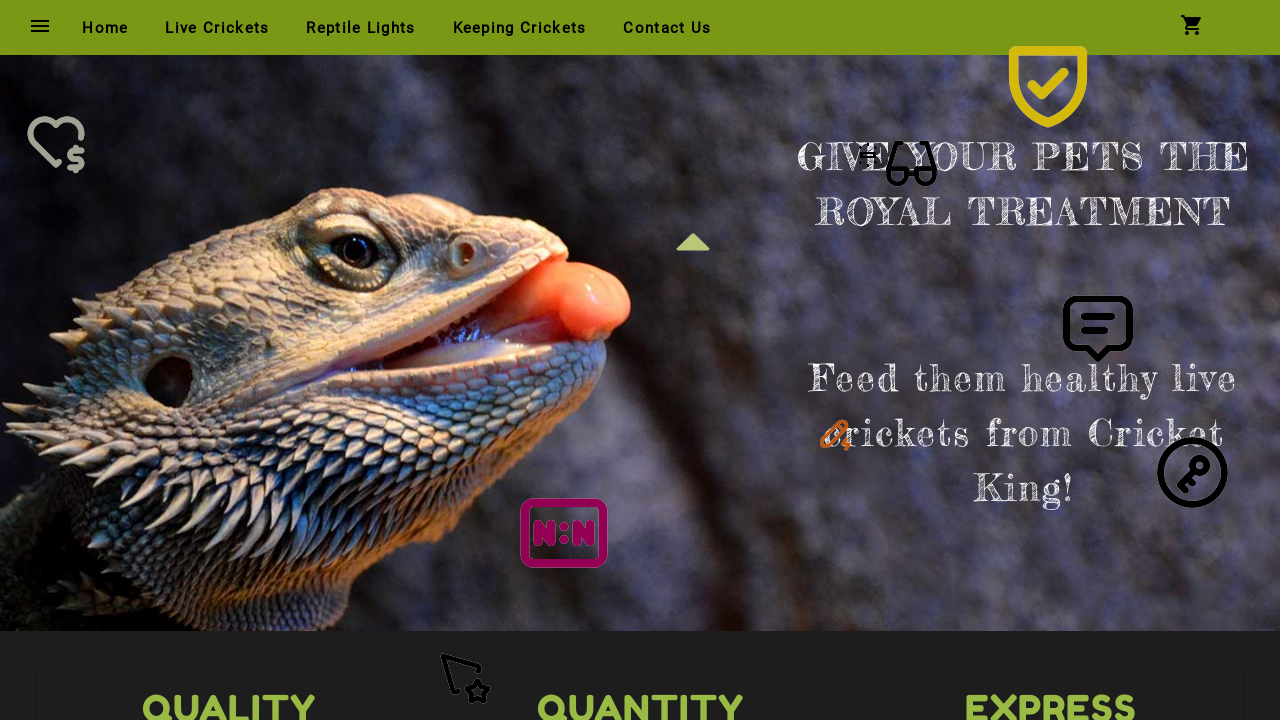  What do you see at coordinates (693, 242) in the screenshot?
I see `collapse an expanded section or panel` at bounding box center [693, 242].